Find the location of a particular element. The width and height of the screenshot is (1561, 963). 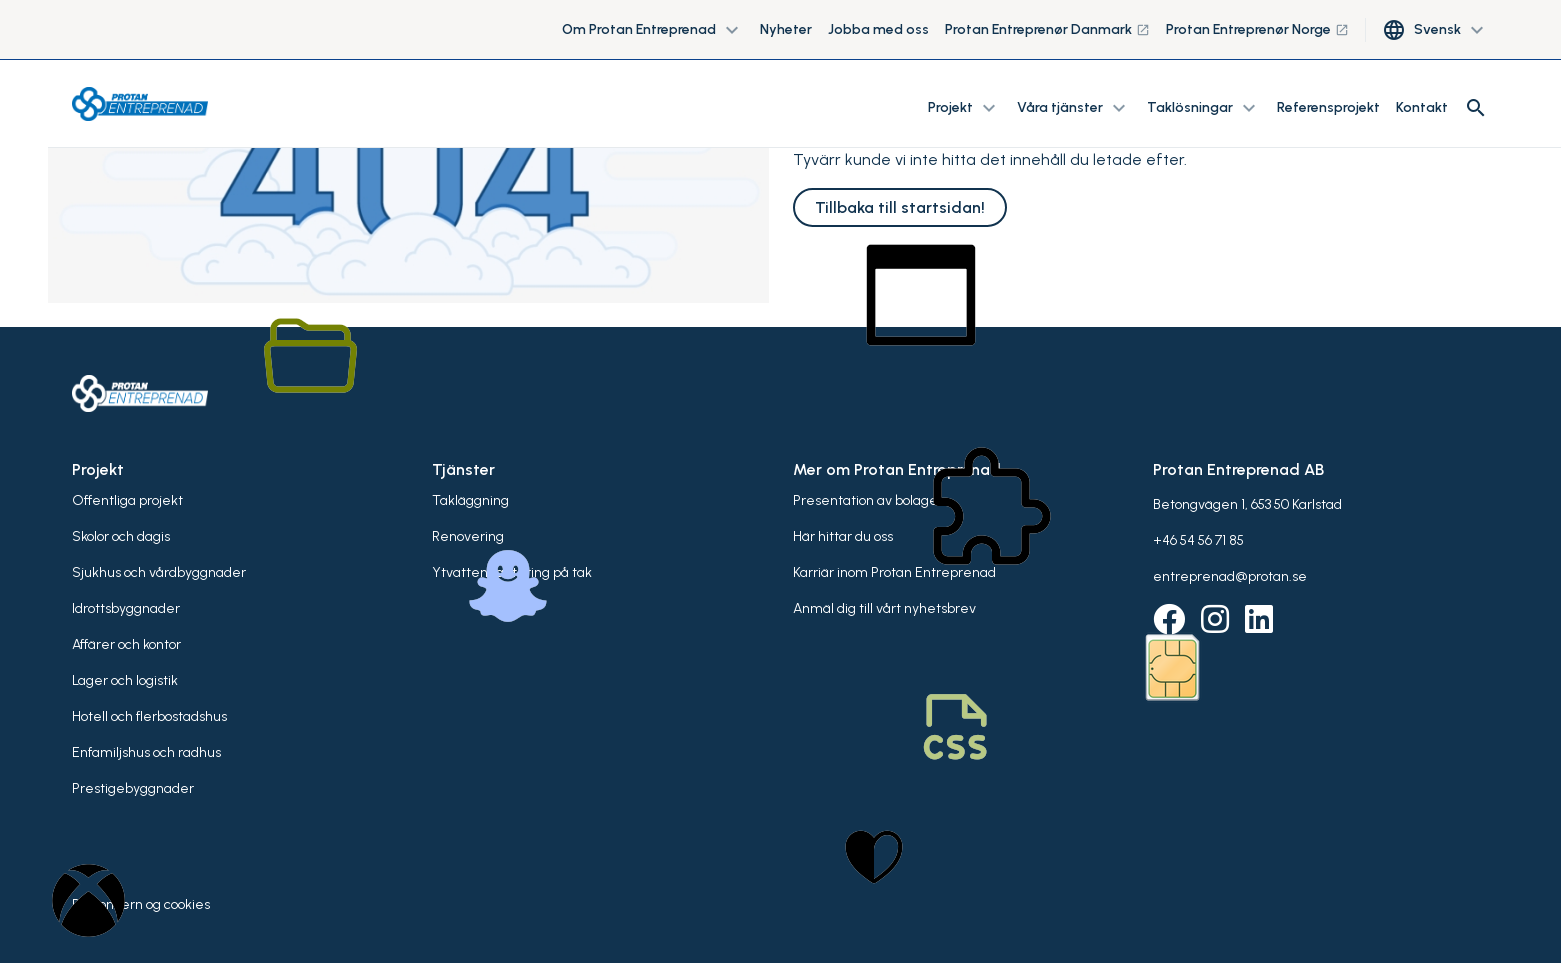

manage SIM card authentication settings is located at coordinates (1172, 667).